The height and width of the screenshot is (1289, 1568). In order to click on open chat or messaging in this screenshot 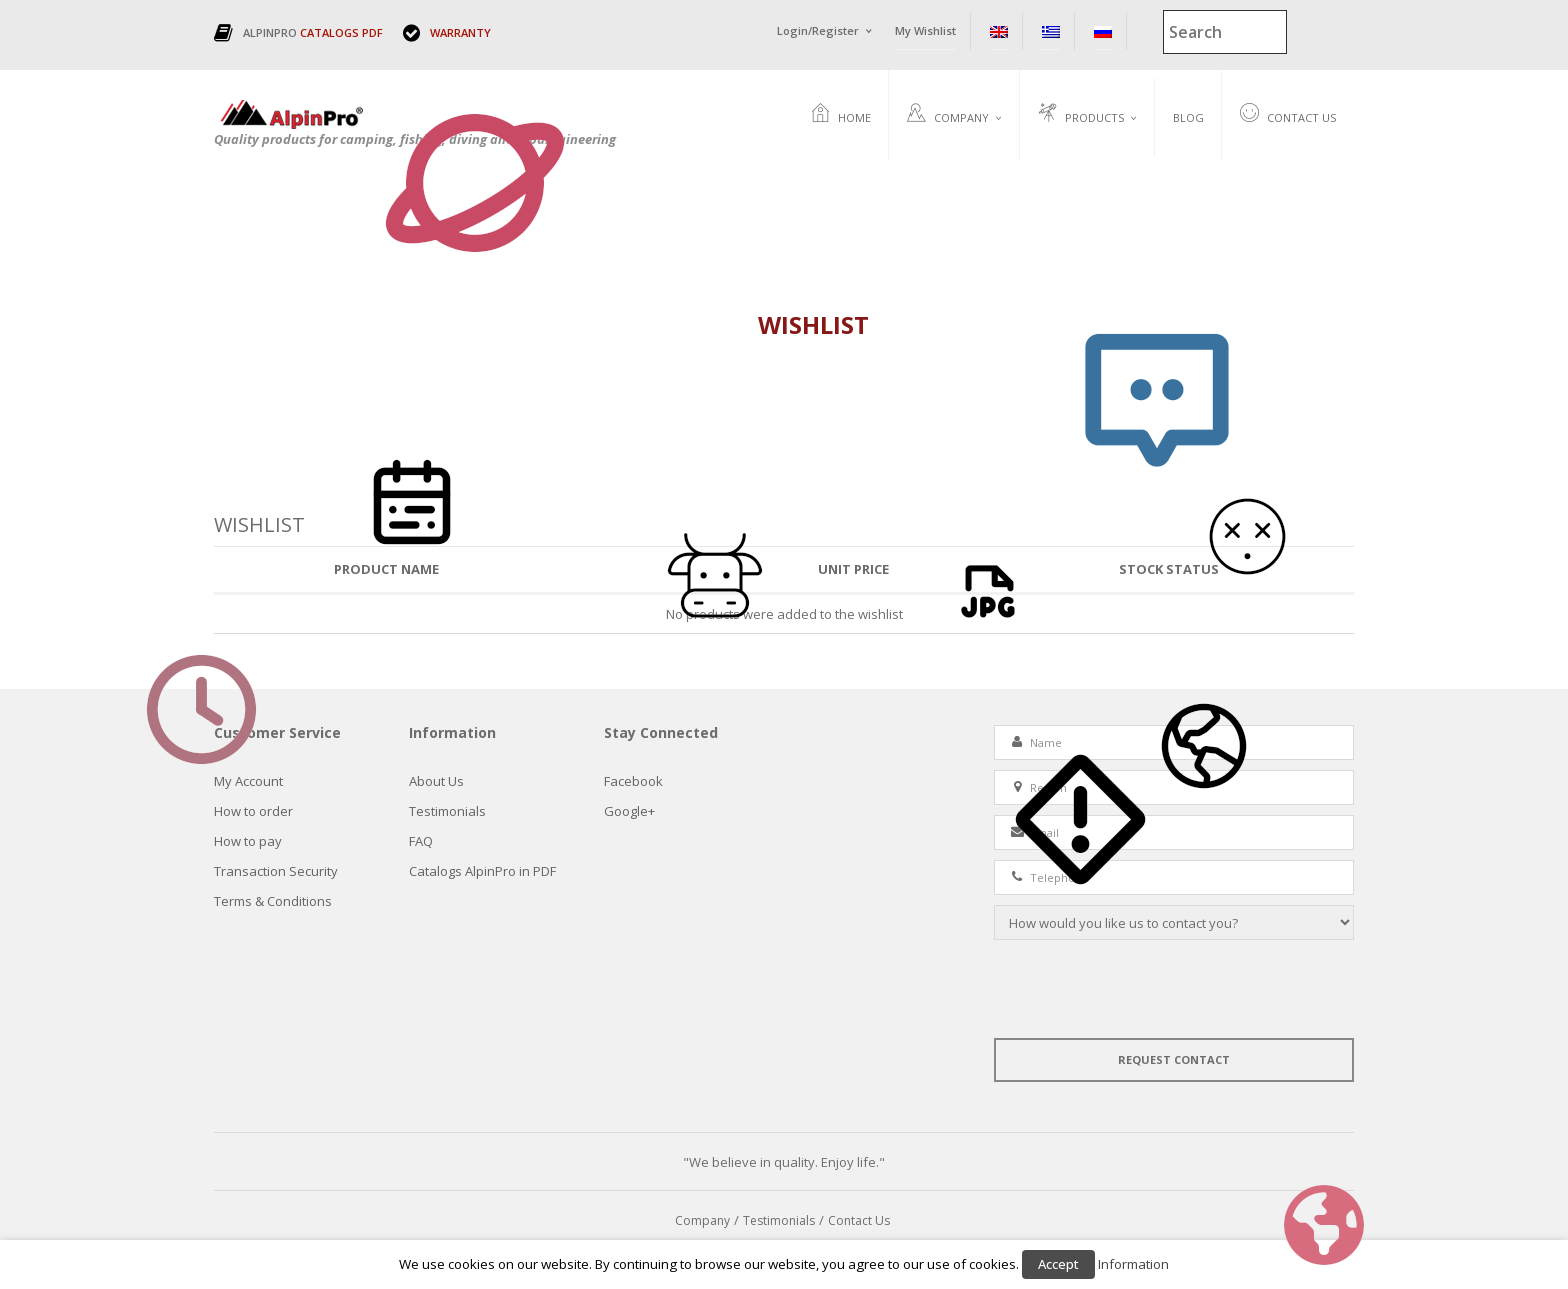, I will do `click(1157, 395)`.